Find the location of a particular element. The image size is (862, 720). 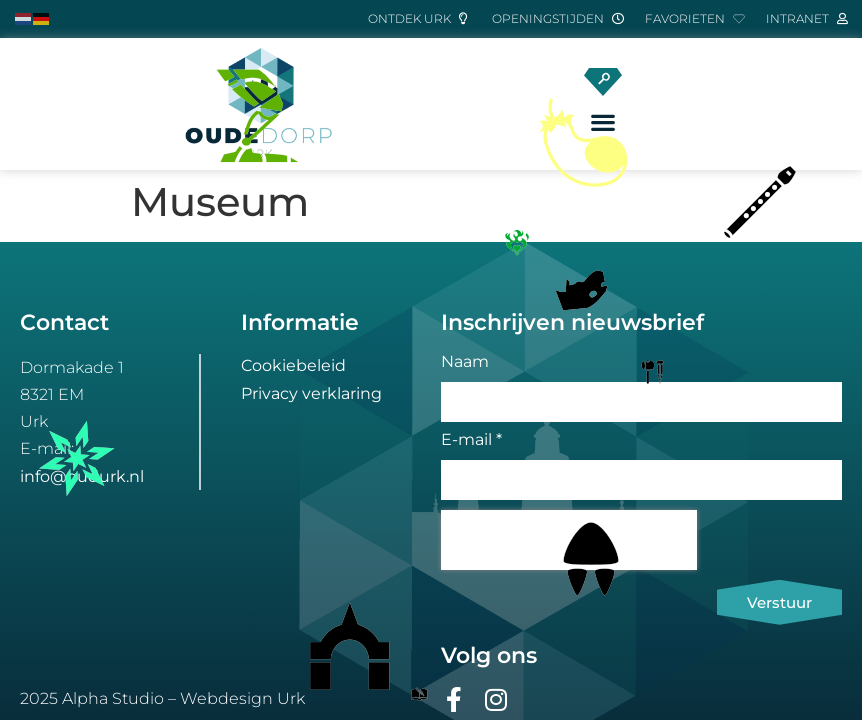

activate jetpack or boost ability is located at coordinates (591, 559).